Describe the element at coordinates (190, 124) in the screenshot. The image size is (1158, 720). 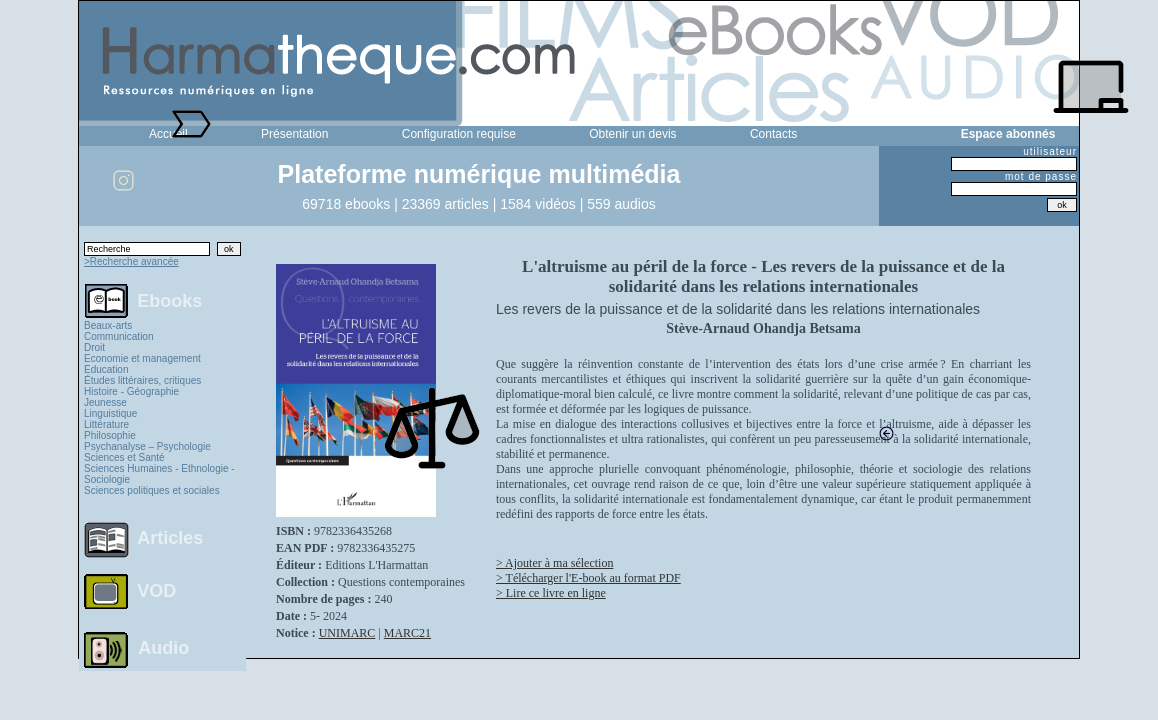
I see `add a tag or label to an item` at that location.